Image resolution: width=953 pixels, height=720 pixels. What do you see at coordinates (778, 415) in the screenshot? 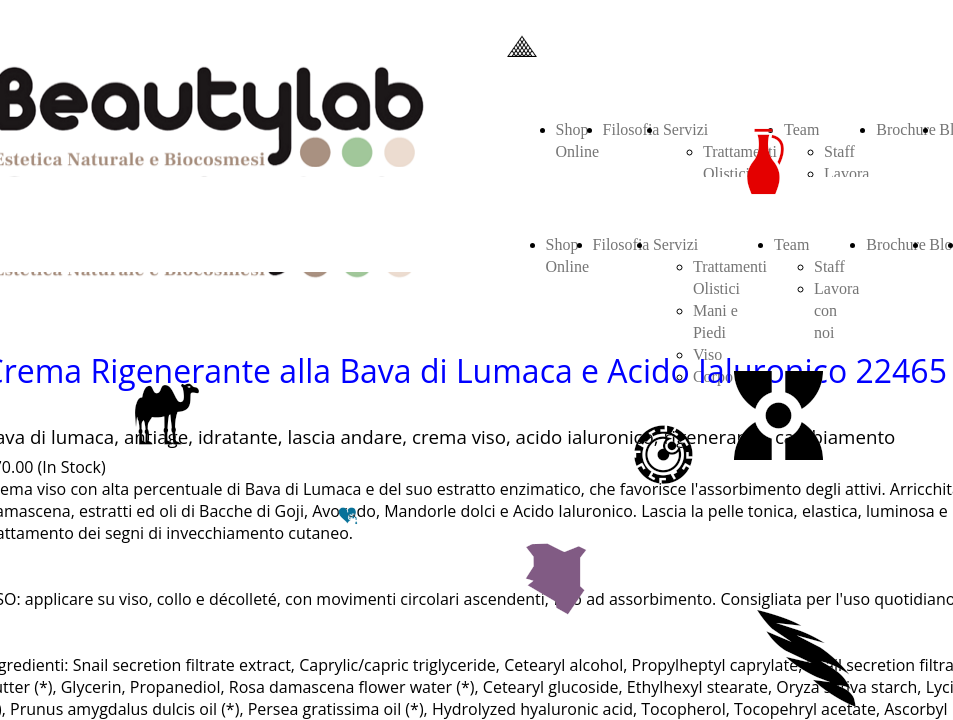
I see `radiation or hazard warning indicator` at bounding box center [778, 415].